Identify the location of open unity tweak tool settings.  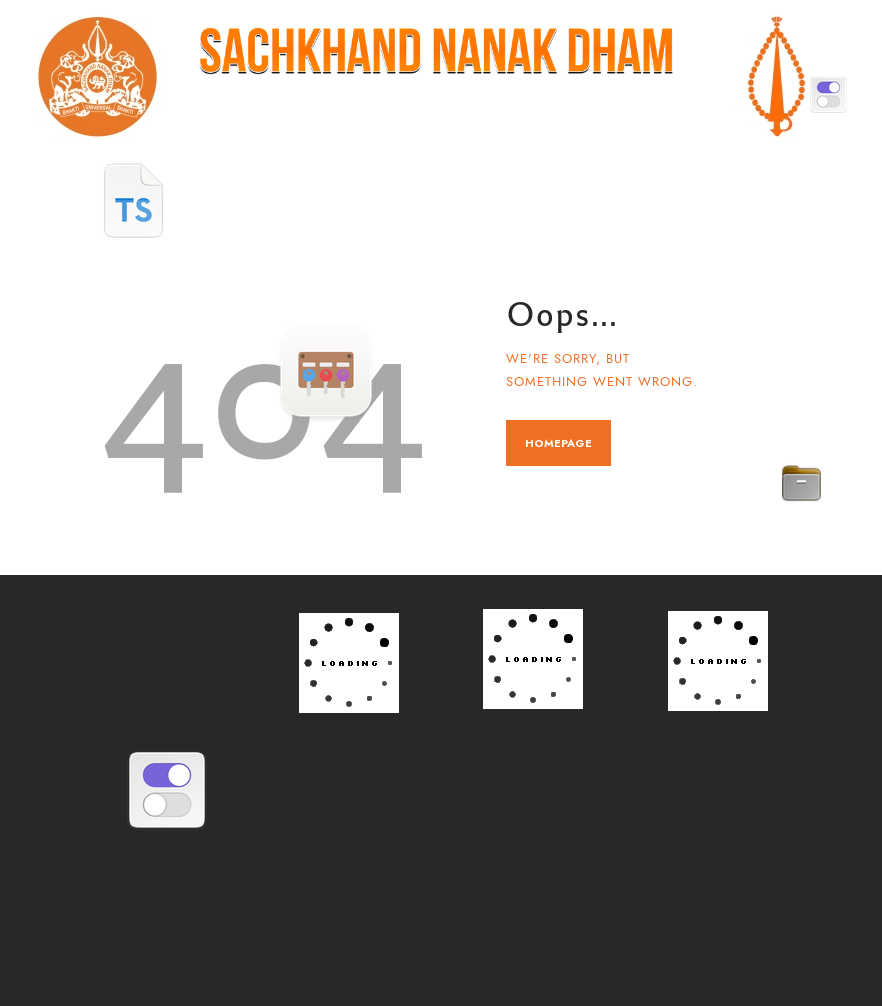
(167, 790).